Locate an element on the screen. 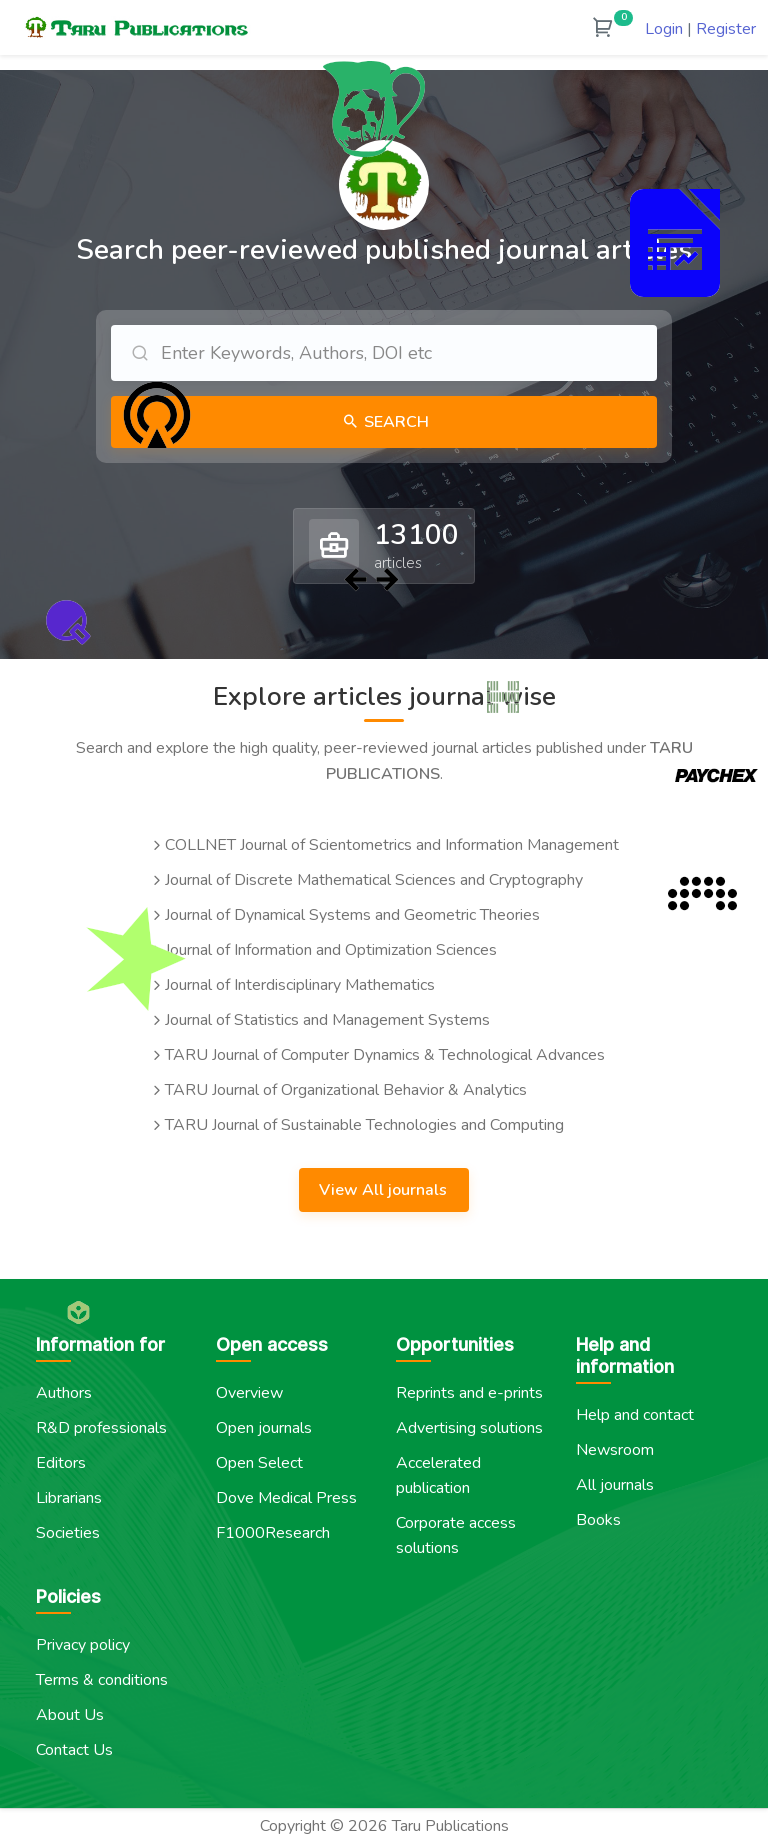 Image resolution: width=768 pixels, height=1843 pixels. open bitwig studio application is located at coordinates (702, 893).